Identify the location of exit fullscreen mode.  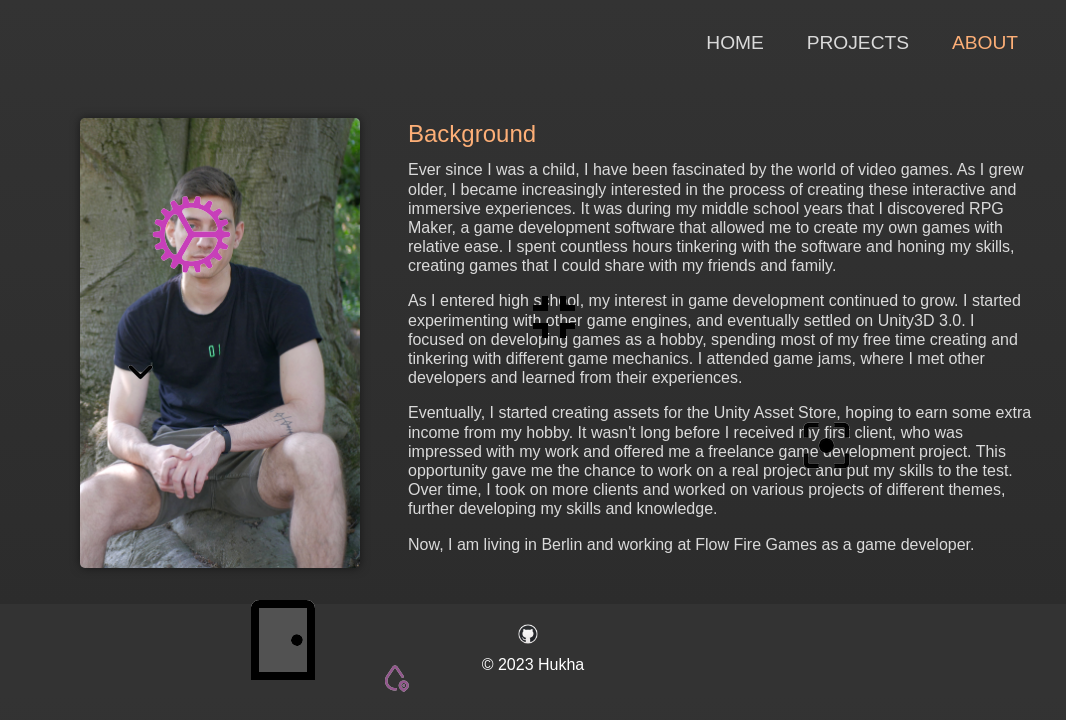
(554, 317).